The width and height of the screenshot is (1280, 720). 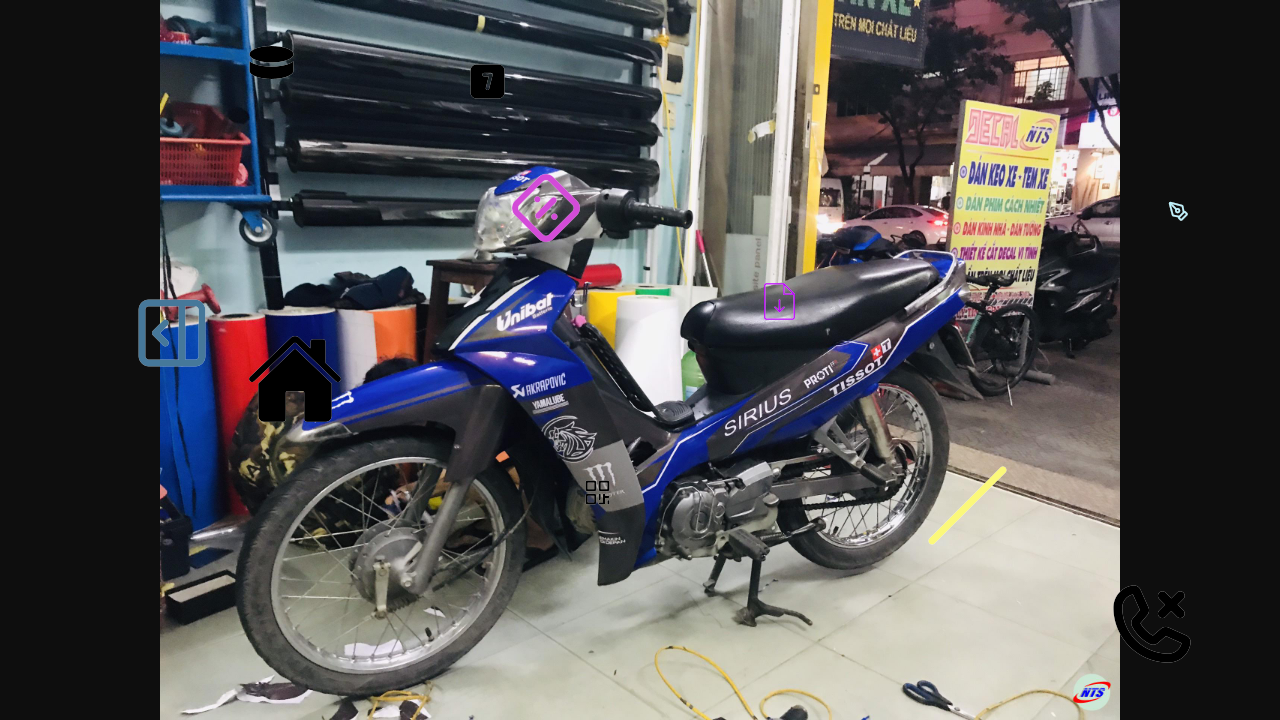 I want to click on download a file, so click(x=779, y=301).